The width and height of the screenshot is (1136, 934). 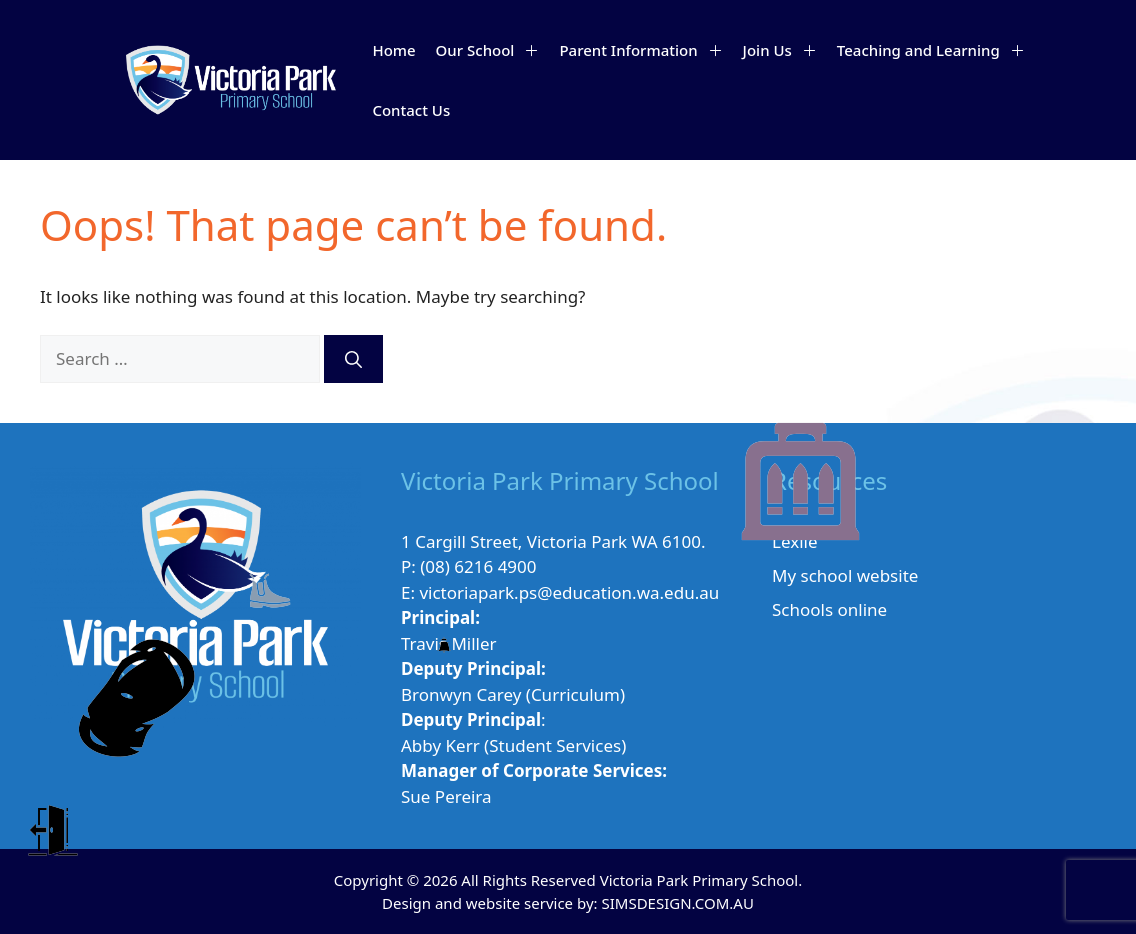 I want to click on browse footwear or boot options, so click(x=269, y=588).